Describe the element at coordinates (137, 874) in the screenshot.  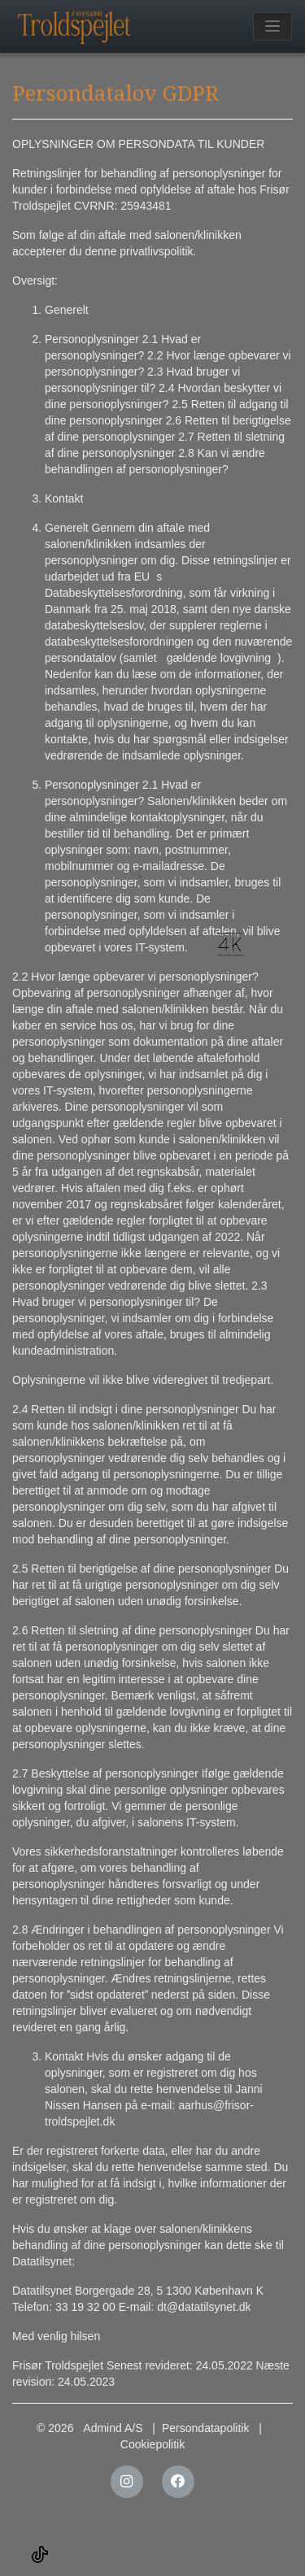
I see `find nearby restaurants or dining options` at that location.